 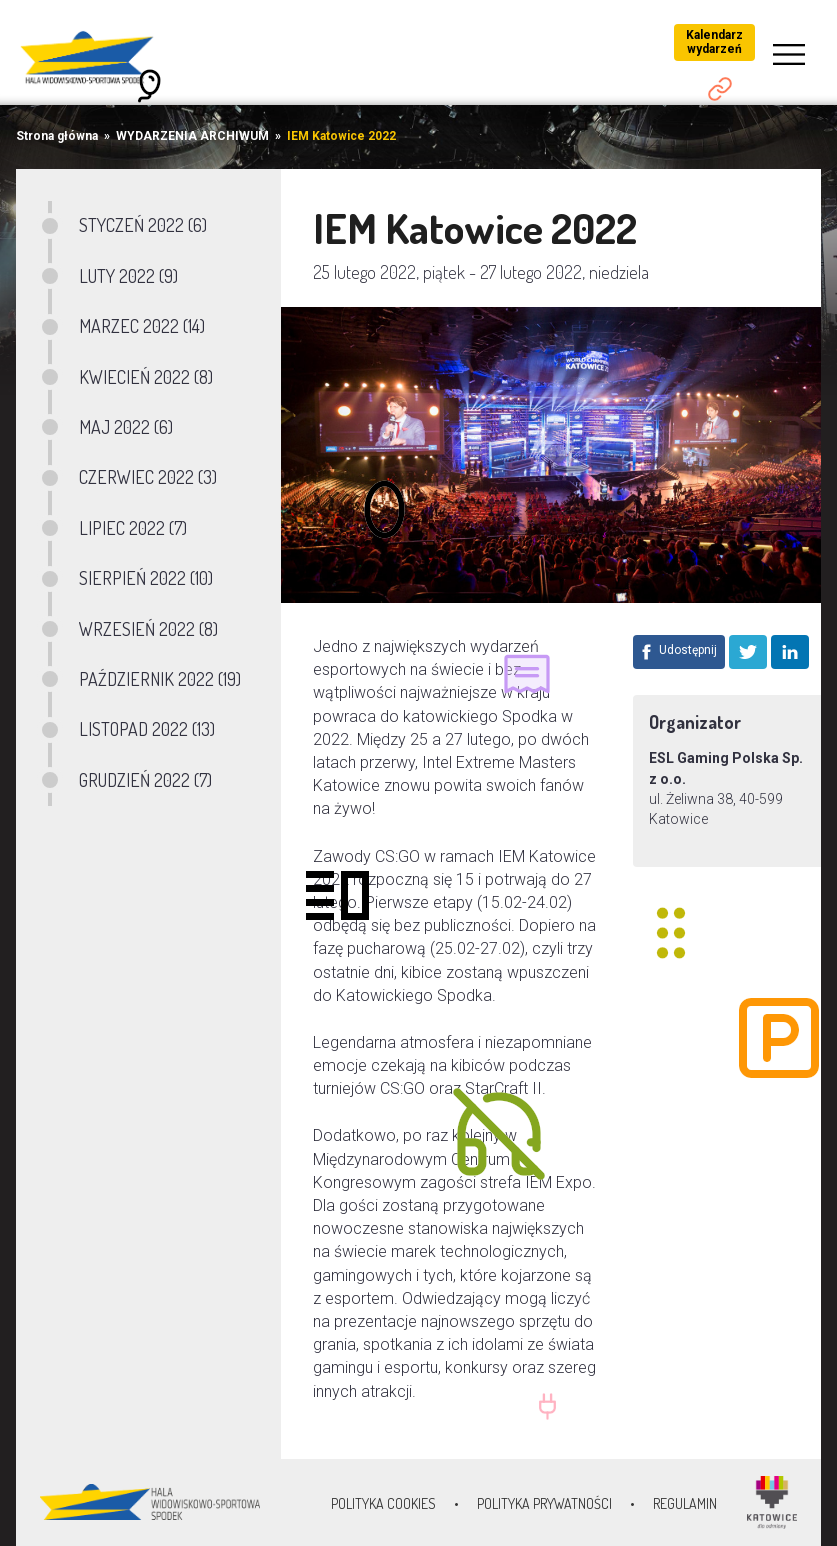 I want to click on find nearby parking locations, so click(x=779, y=1038).